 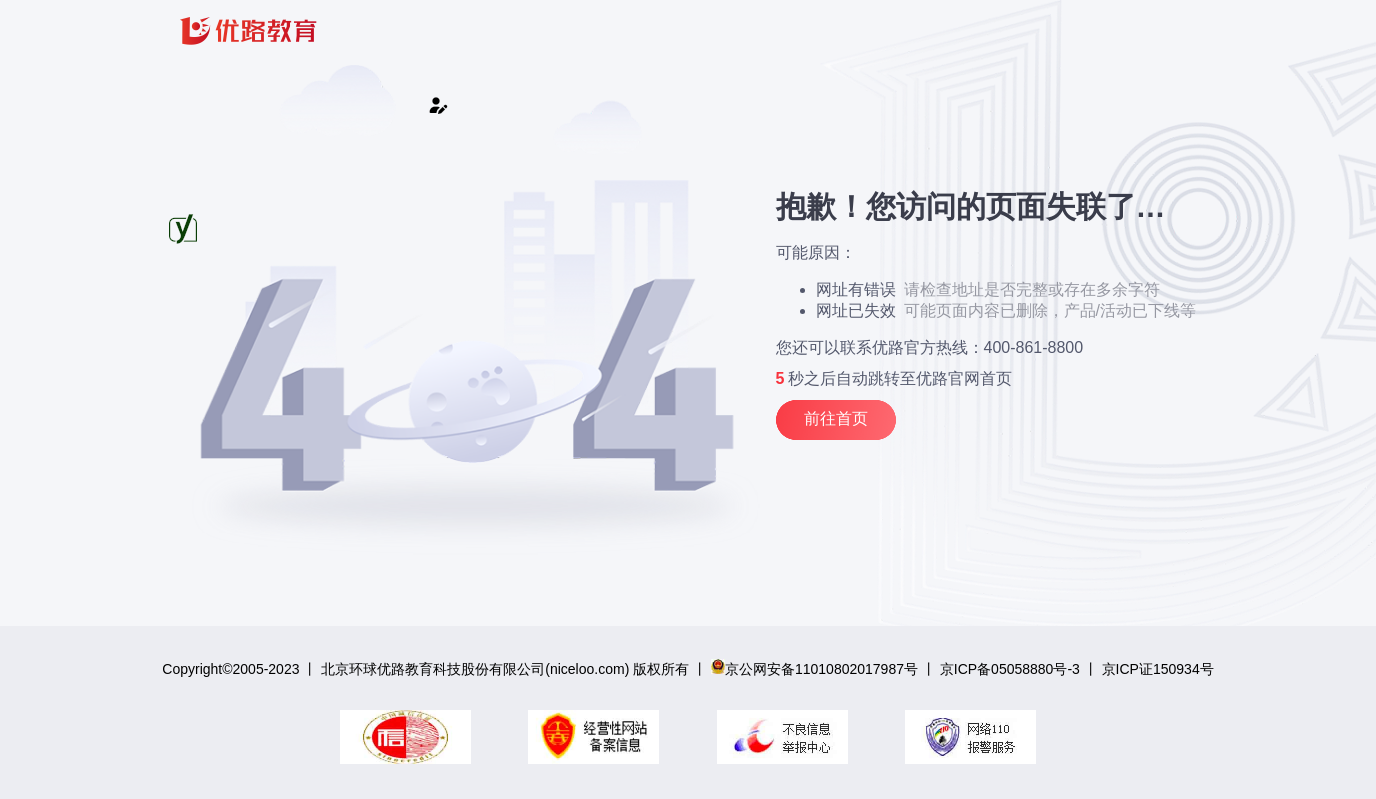 What do you see at coordinates (183, 229) in the screenshot?
I see `yoast SEO plugin logo` at bounding box center [183, 229].